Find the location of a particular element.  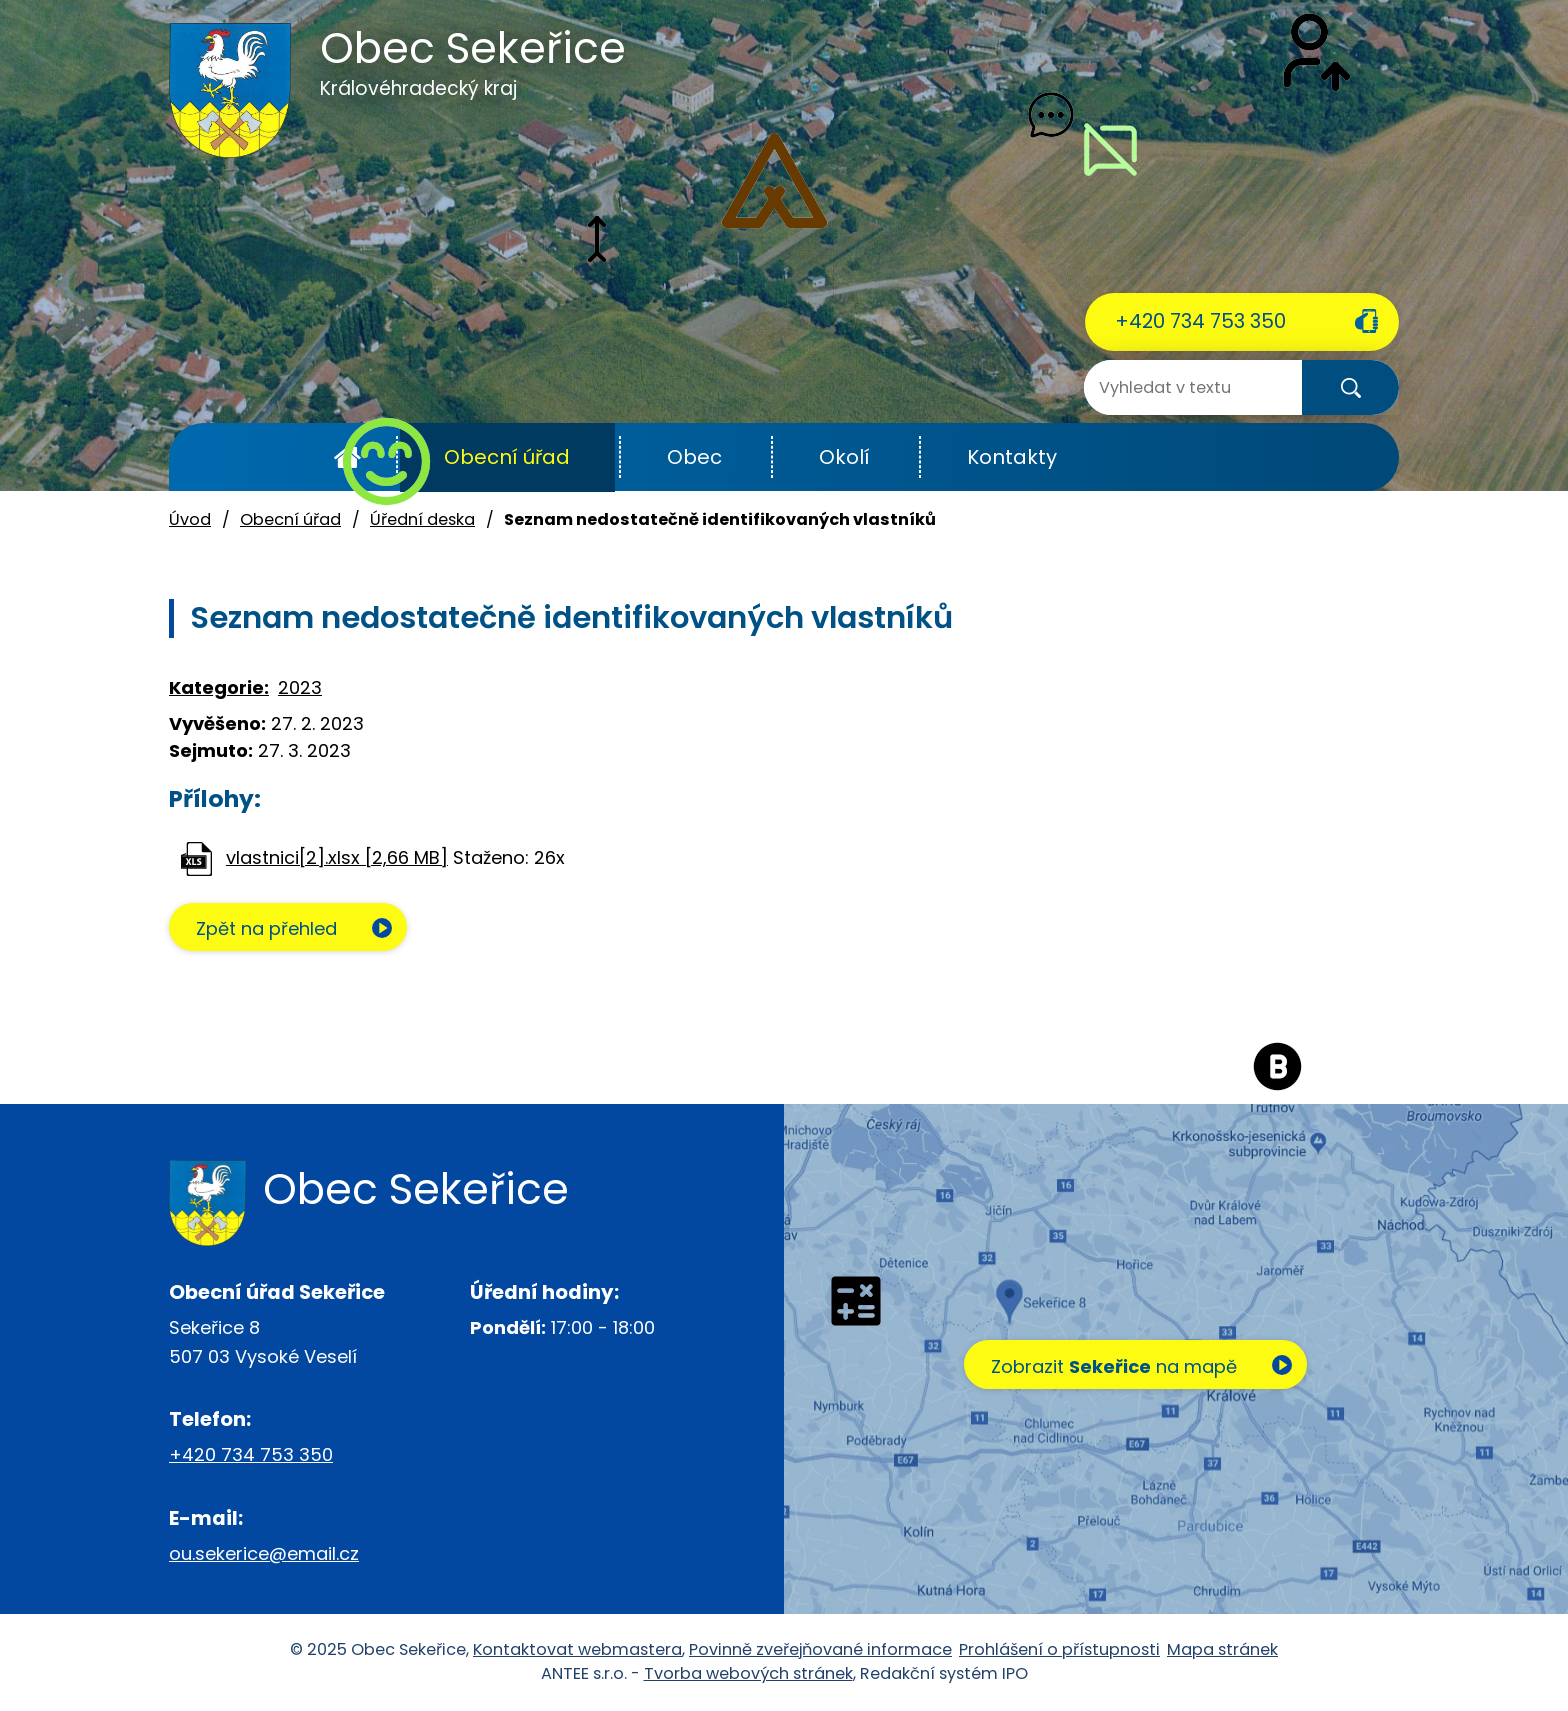

xbox controller B button indicator is located at coordinates (1277, 1066).